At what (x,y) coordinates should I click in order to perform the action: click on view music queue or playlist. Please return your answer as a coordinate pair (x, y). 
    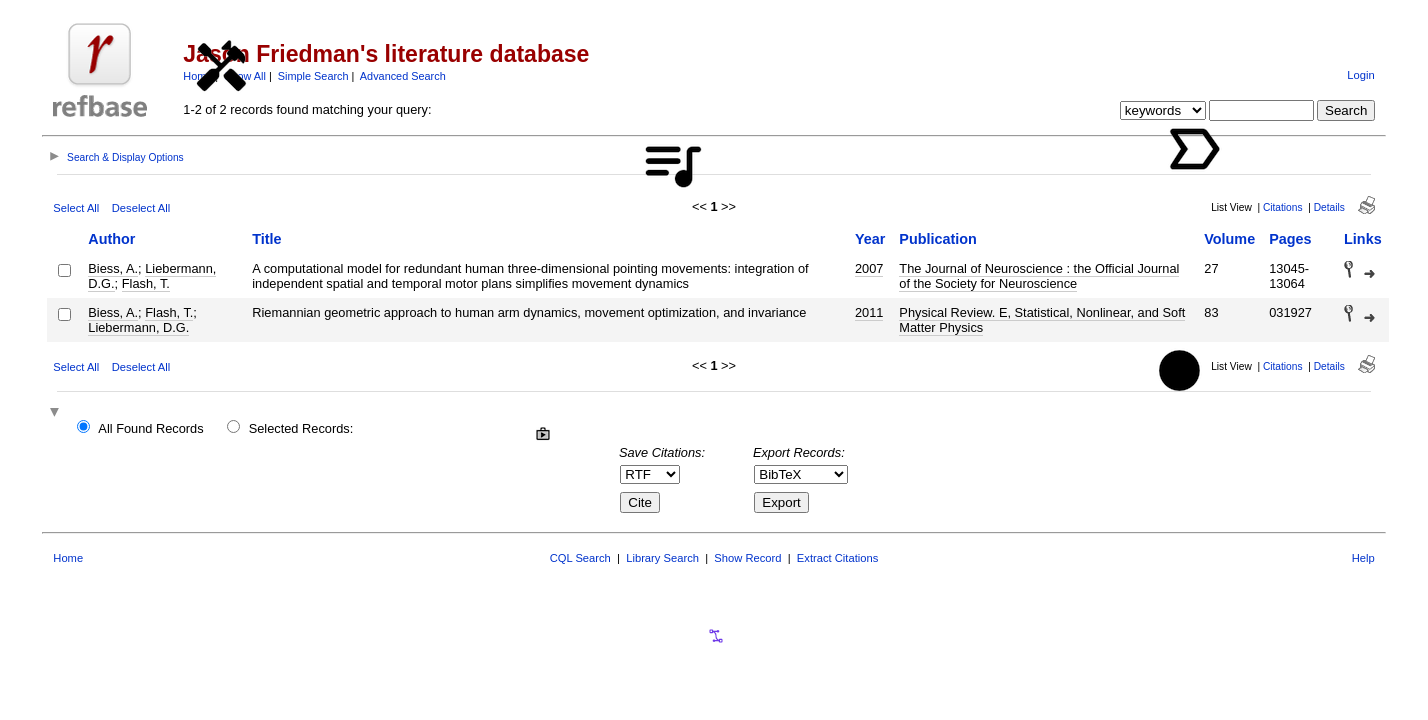
    Looking at the image, I should click on (672, 164).